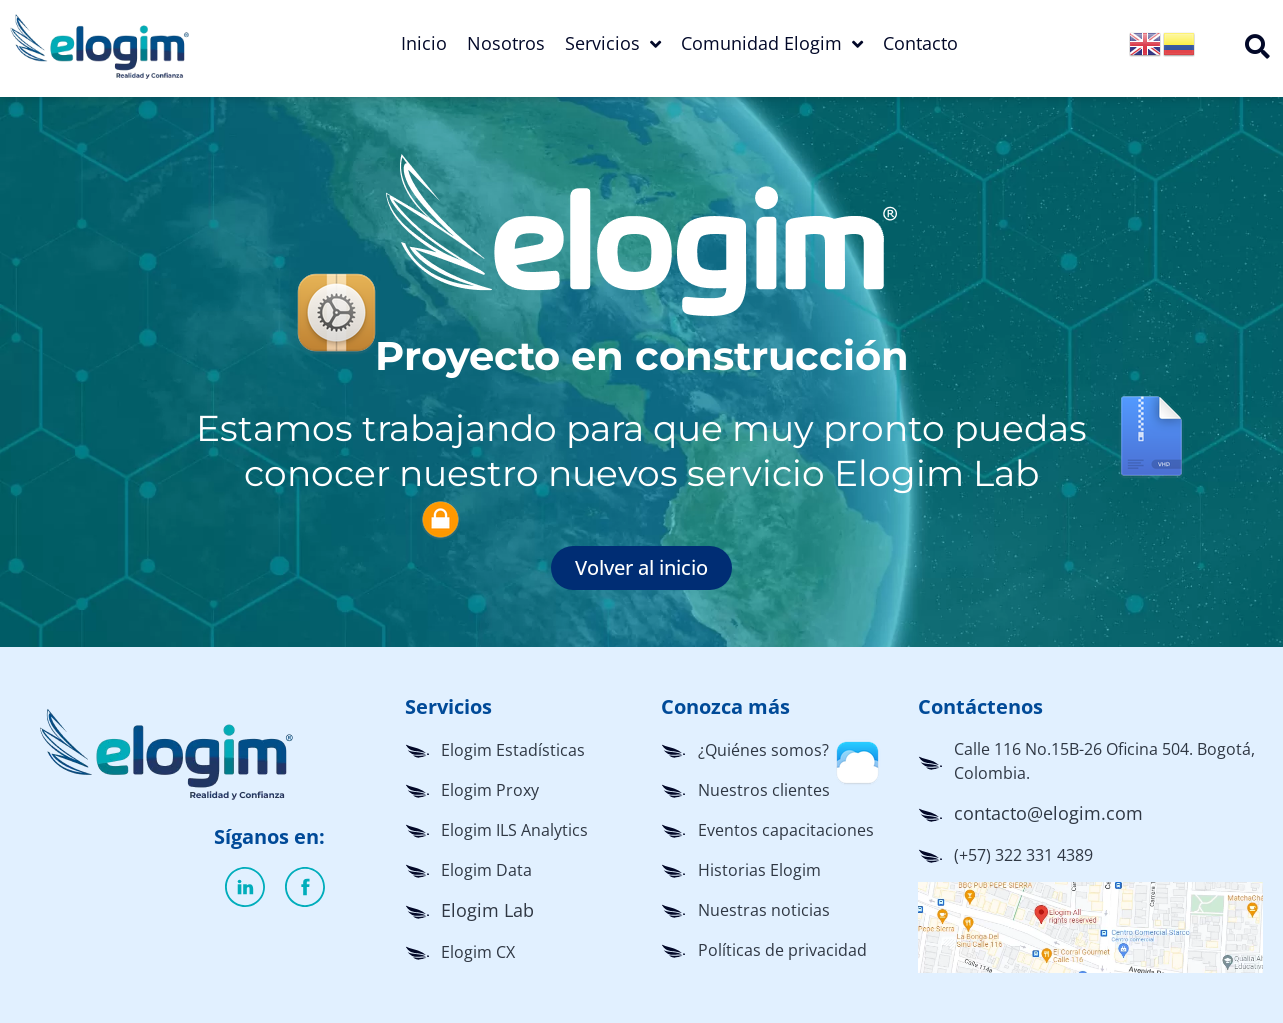 The width and height of the screenshot is (1283, 1023). What do you see at coordinates (336, 311) in the screenshot?
I see `executable application file` at bounding box center [336, 311].